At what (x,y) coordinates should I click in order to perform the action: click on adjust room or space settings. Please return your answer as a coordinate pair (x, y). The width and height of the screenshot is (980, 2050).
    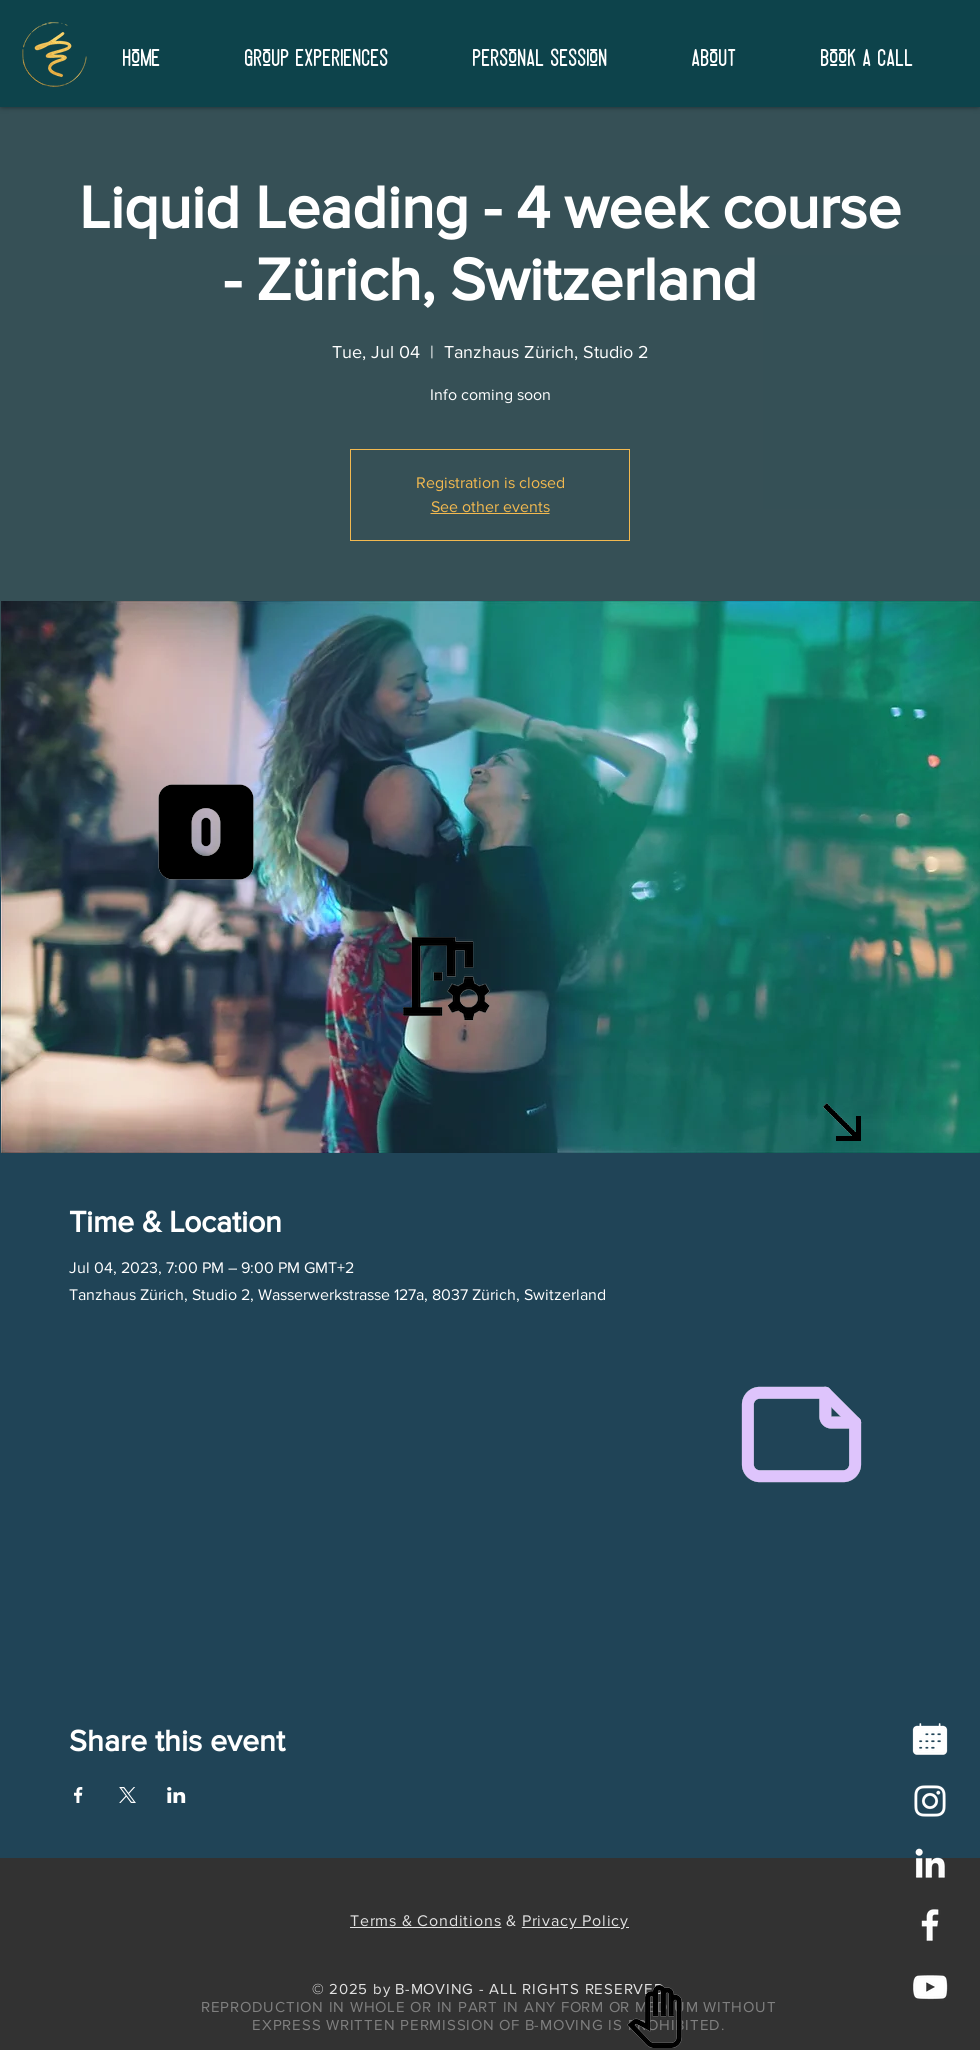
    Looking at the image, I should click on (442, 976).